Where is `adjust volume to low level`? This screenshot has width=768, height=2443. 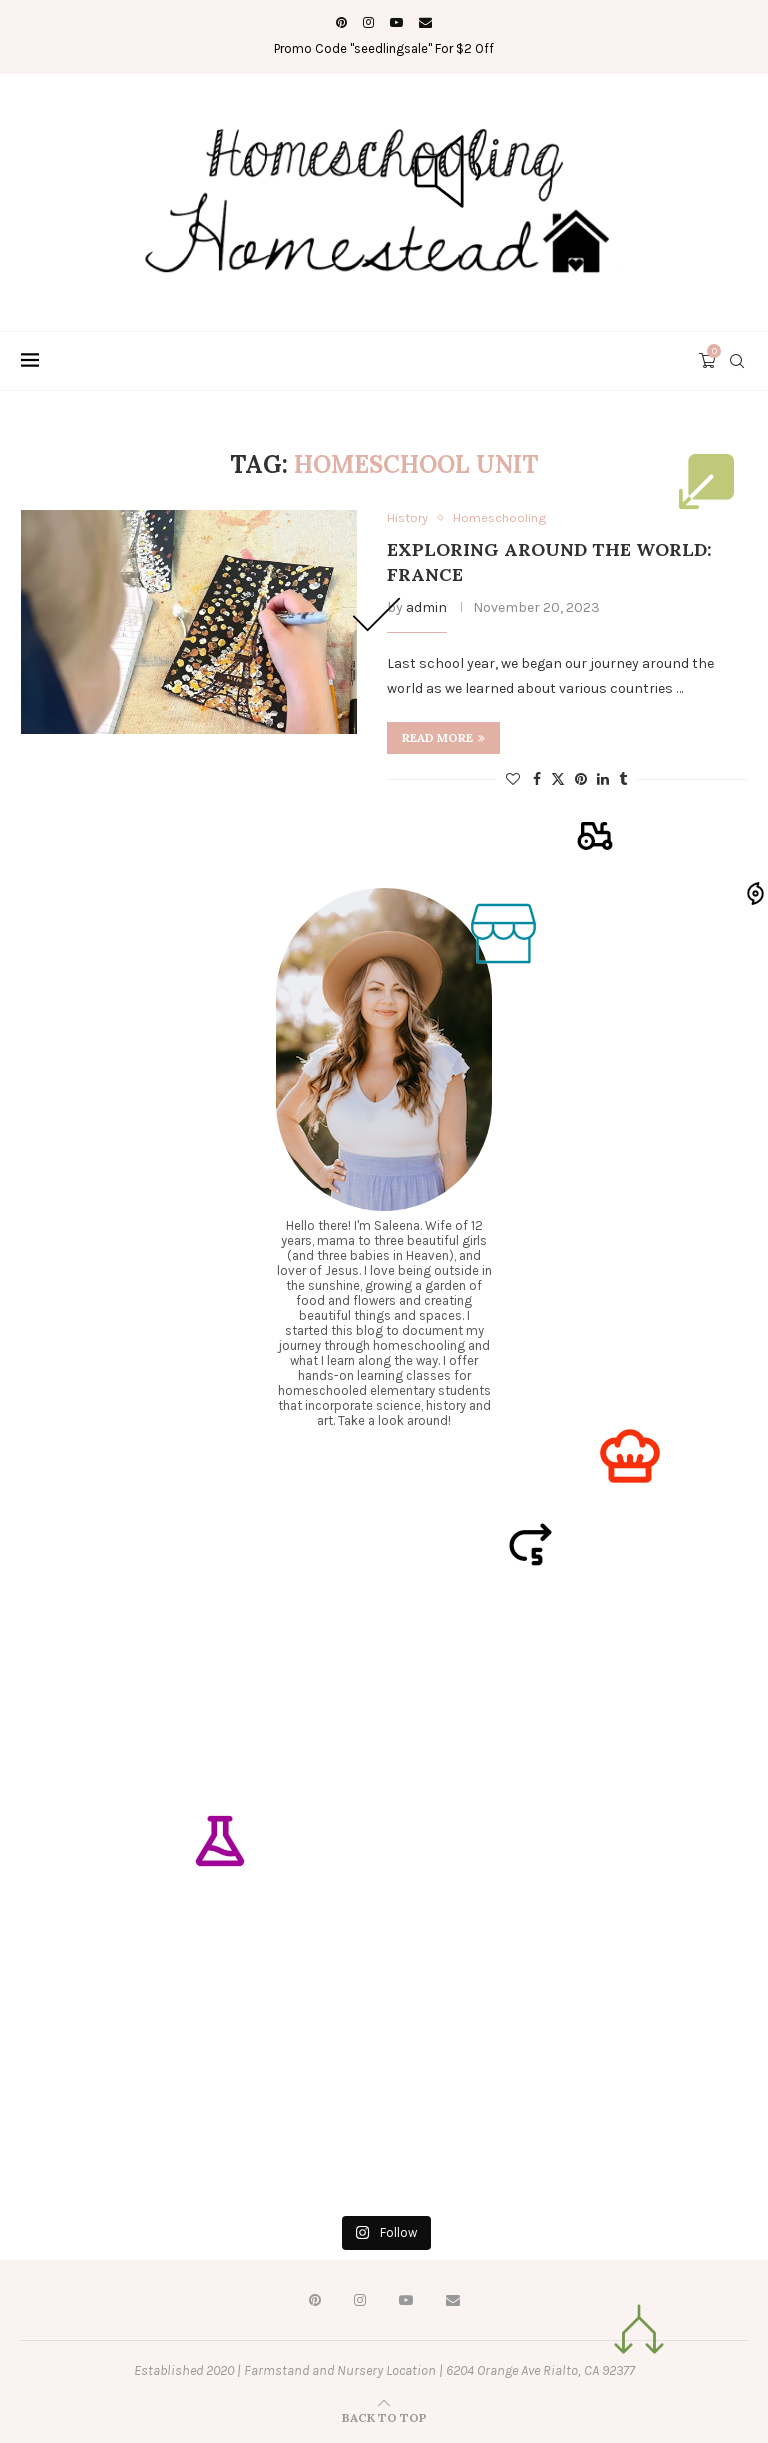
adjust volume to low level is located at coordinates (453, 171).